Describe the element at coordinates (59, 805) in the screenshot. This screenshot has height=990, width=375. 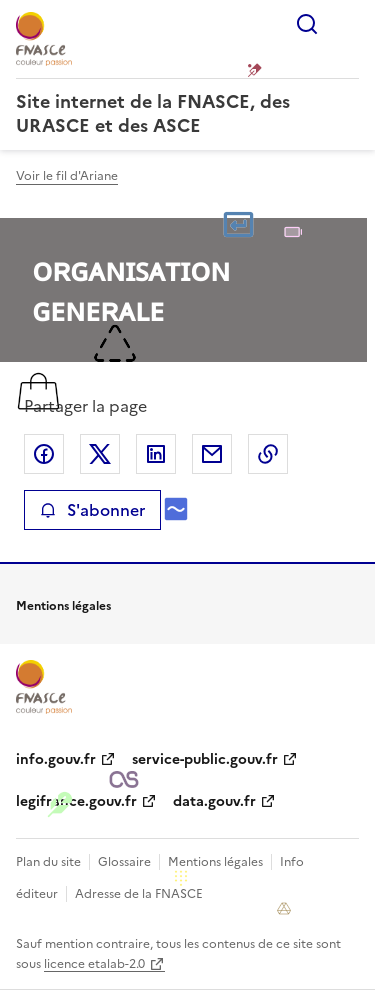
I see `compose a new post or message` at that location.